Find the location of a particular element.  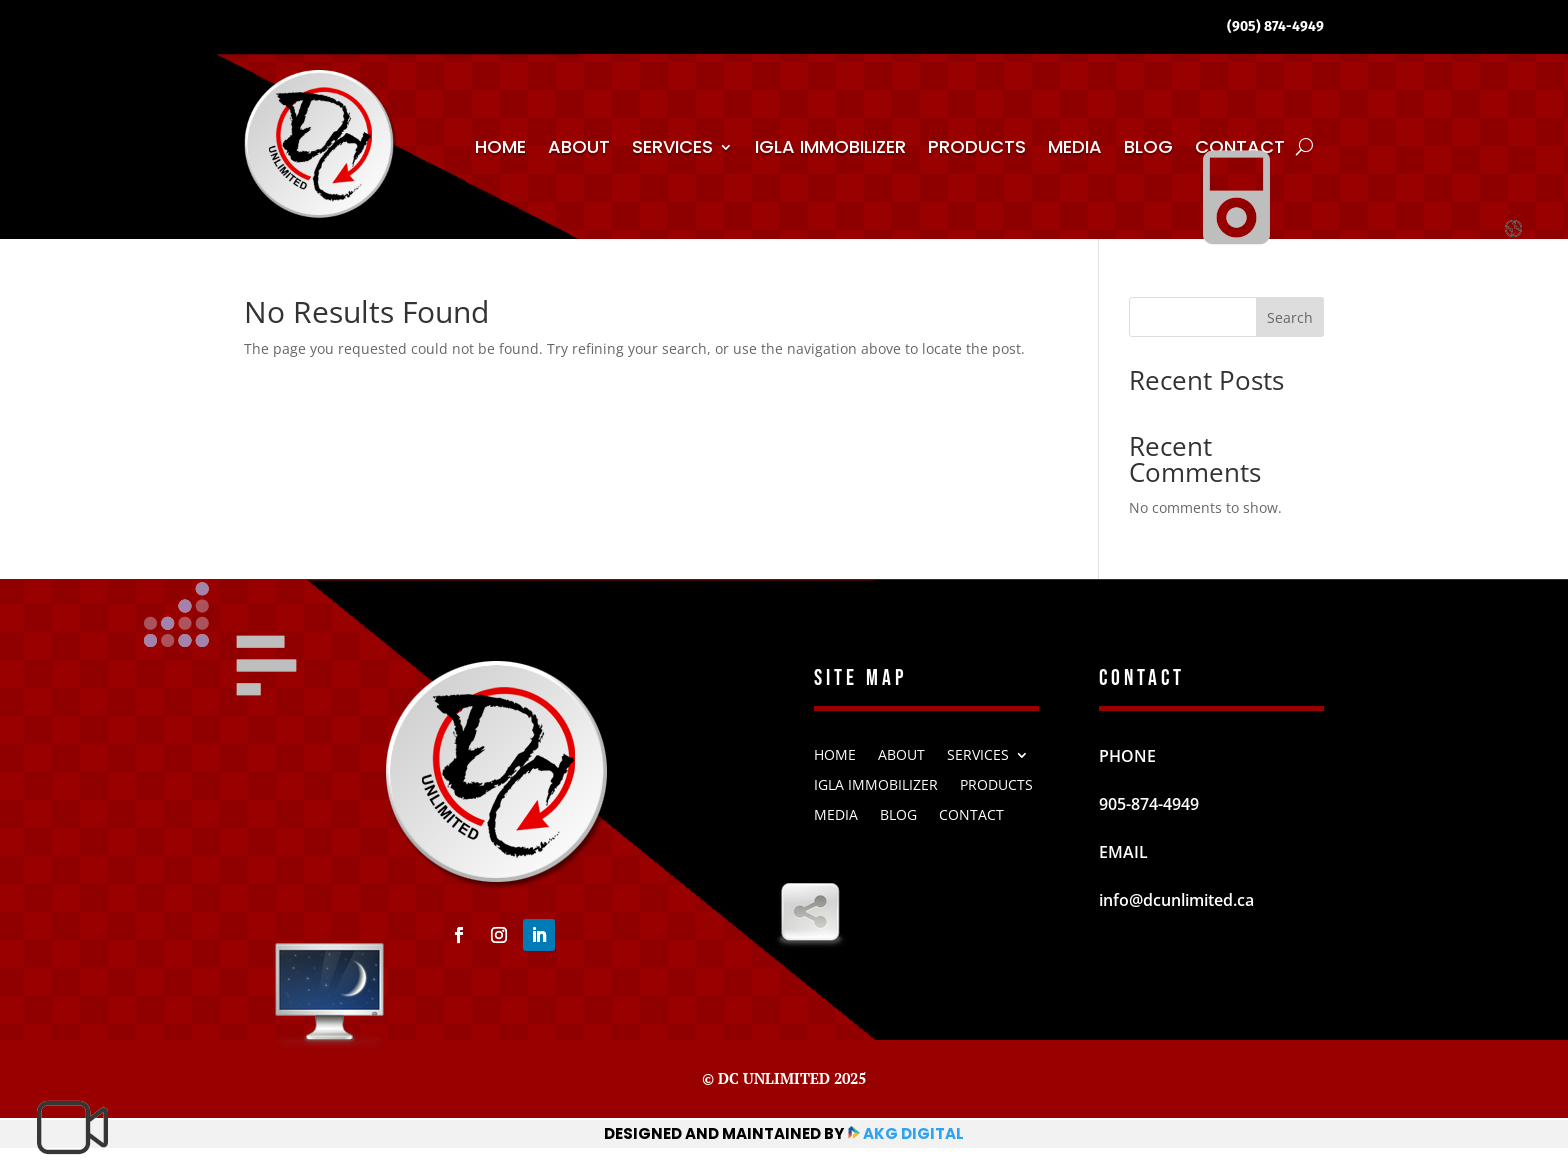

access screensaver settings is located at coordinates (329, 990).